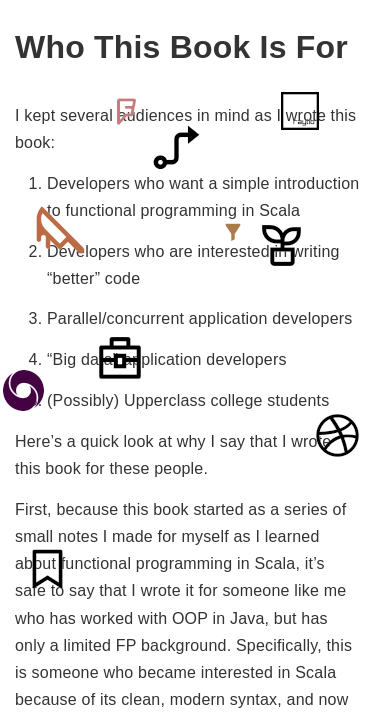  Describe the element at coordinates (126, 111) in the screenshot. I see `open foursquare app` at that location.